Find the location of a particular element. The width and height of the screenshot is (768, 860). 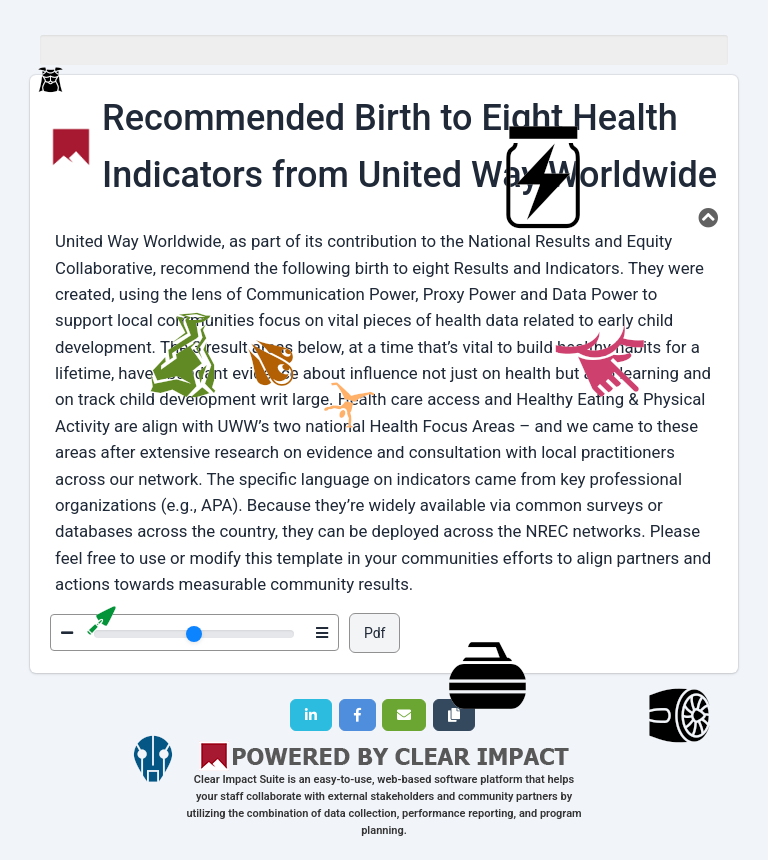

indicates item has been discarded or trashed is located at coordinates (183, 355).